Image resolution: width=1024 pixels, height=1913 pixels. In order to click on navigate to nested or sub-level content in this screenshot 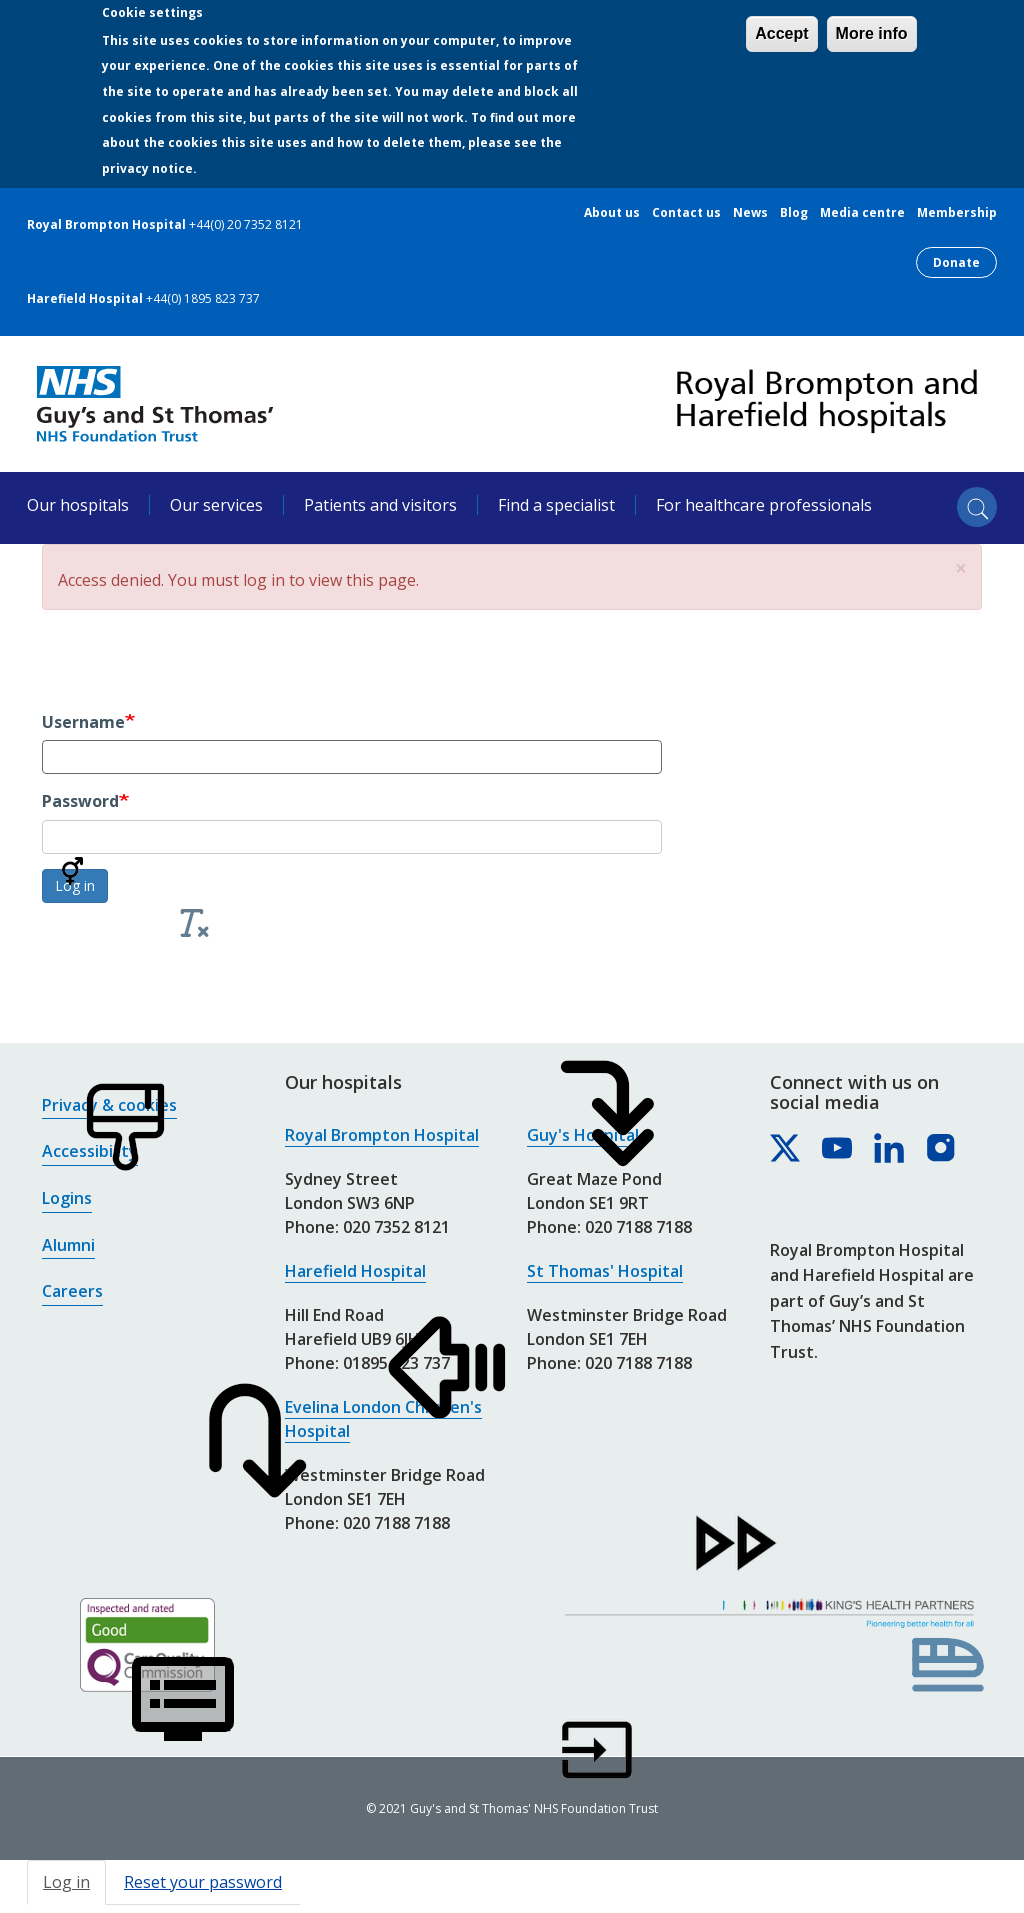, I will do `click(610, 1116)`.